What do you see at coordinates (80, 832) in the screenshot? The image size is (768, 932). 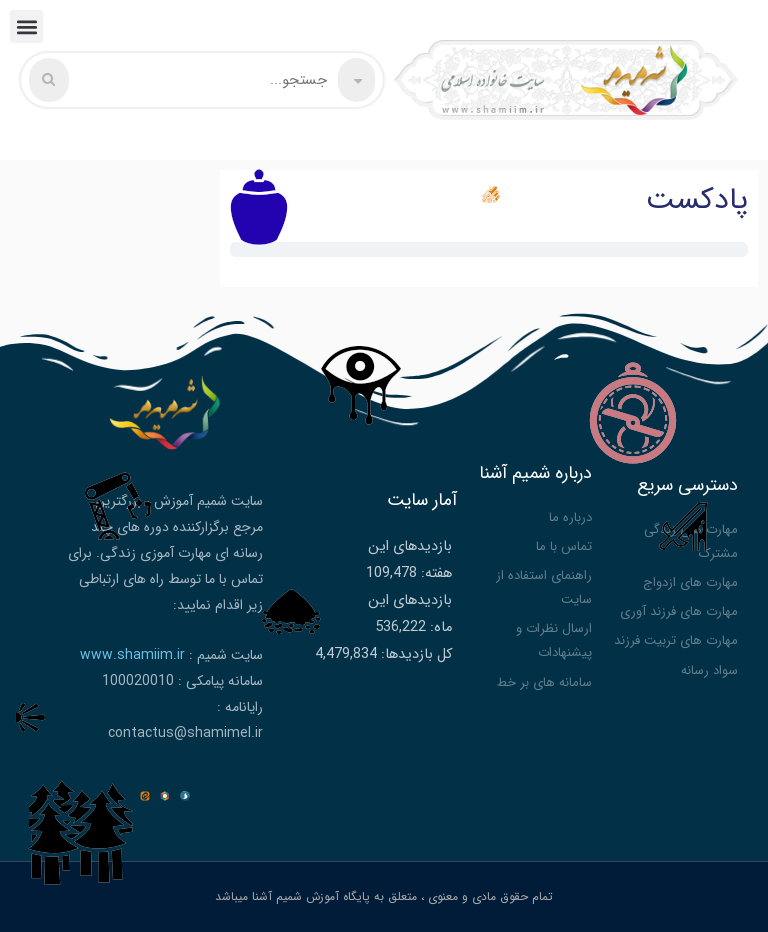 I see `explore forest or woodland area in game` at bounding box center [80, 832].